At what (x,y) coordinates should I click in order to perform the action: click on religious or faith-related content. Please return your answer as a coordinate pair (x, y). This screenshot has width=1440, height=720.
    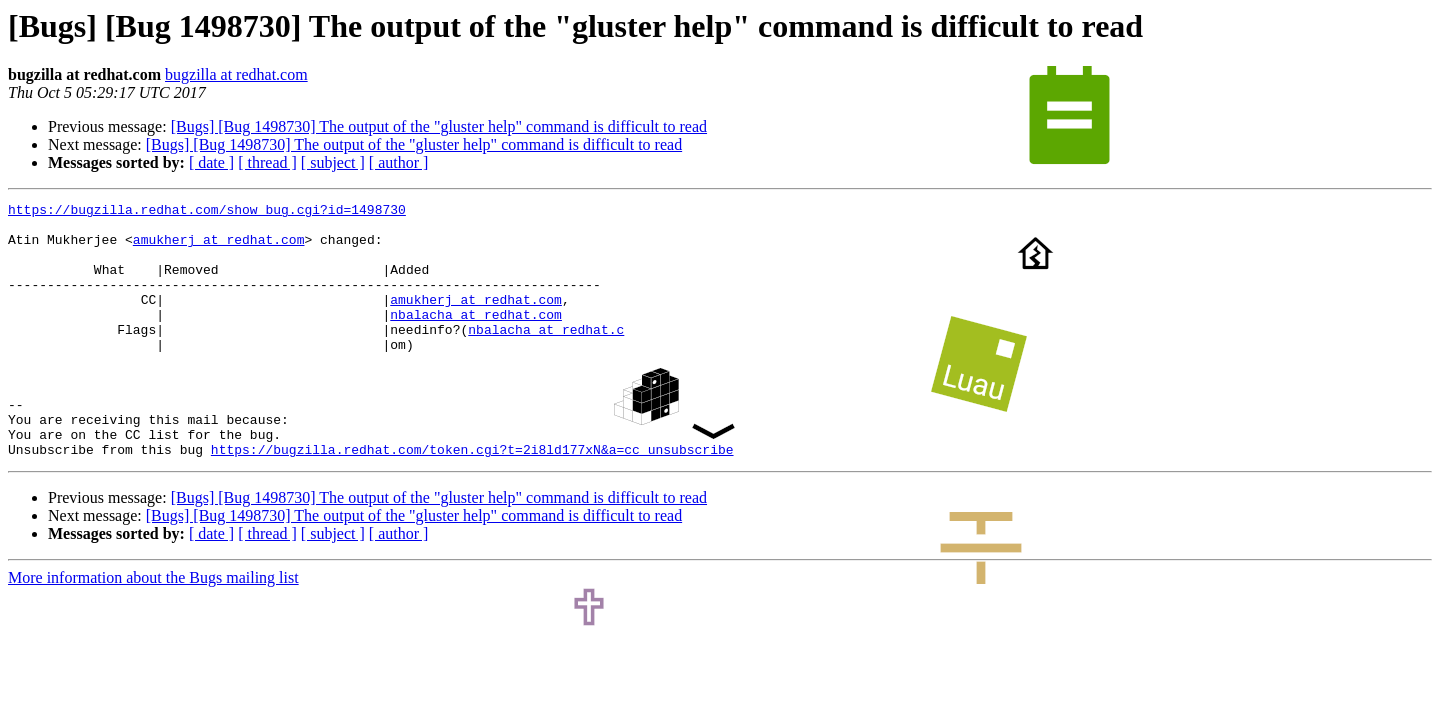
    Looking at the image, I should click on (589, 607).